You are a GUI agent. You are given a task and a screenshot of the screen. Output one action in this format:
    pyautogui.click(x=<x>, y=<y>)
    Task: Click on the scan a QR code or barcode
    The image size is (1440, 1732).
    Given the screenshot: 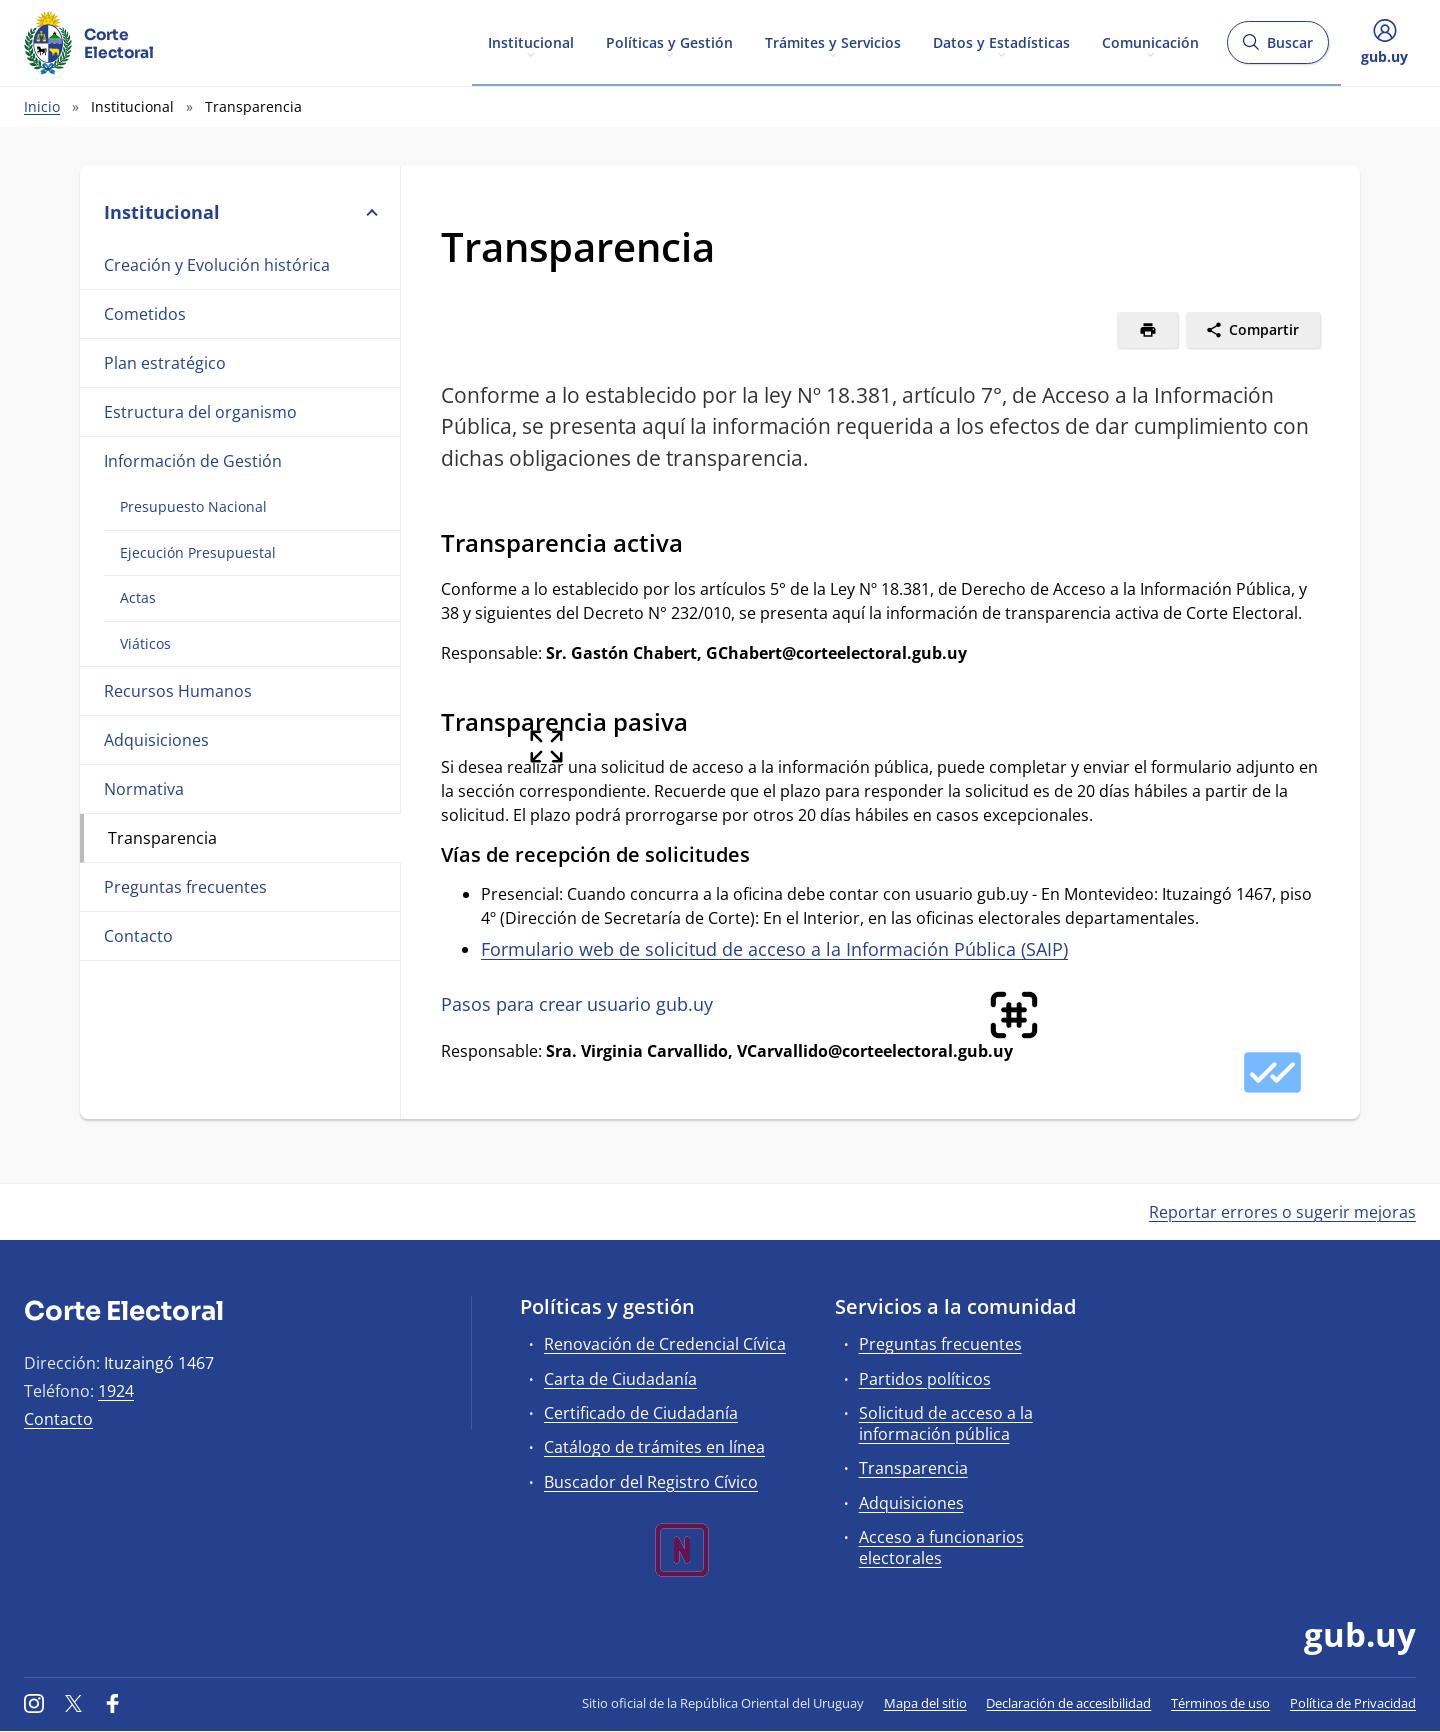 What is the action you would take?
    pyautogui.click(x=1014, y=1015)
    